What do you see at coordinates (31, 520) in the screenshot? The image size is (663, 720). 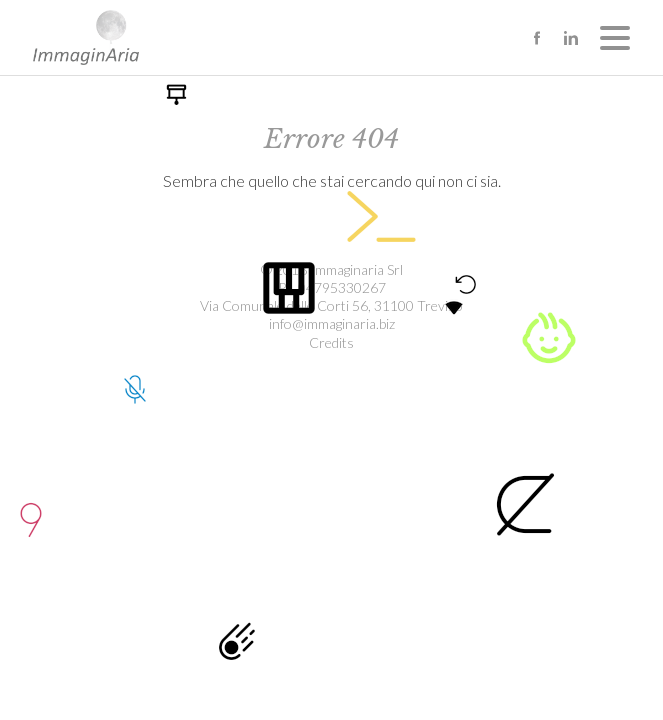 I see `indicates the number nine in a list or sequence` at bounding box center [31, 520].